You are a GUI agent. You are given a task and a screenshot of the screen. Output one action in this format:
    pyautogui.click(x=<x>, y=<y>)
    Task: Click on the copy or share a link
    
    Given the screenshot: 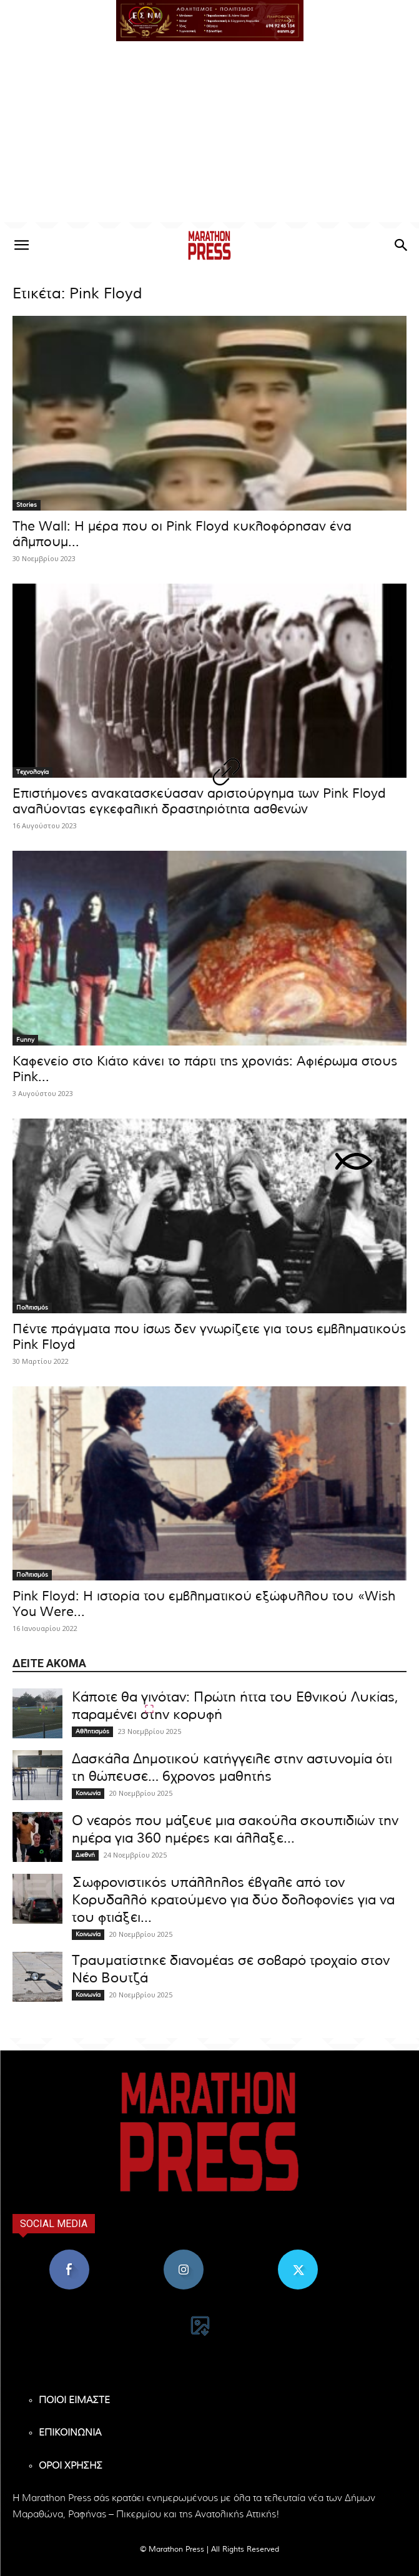 What is the action you would take?
    pyautogui.click(x=226, y=771)
    